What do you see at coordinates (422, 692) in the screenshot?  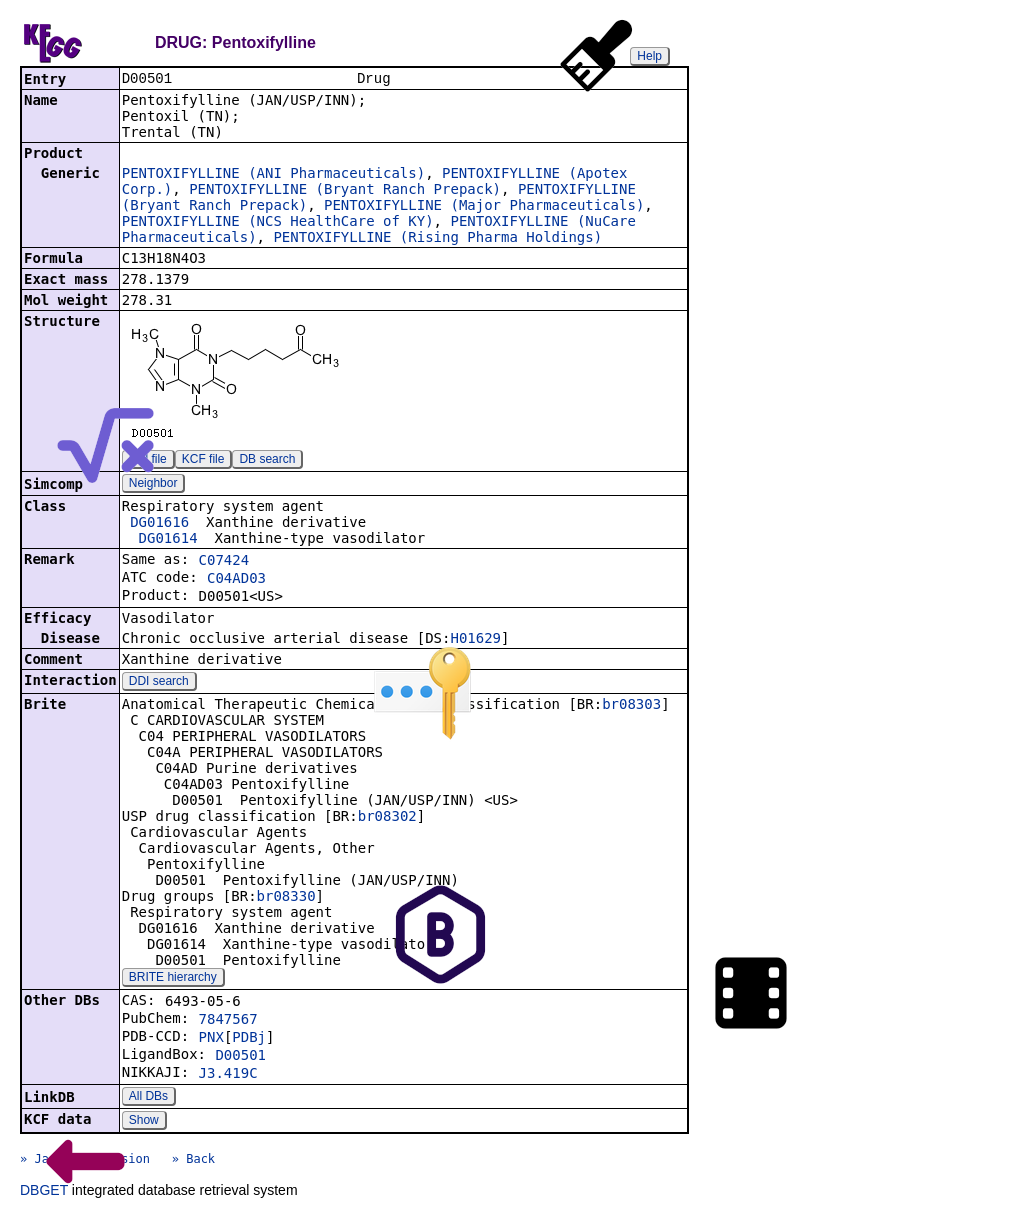 I see `manage saved passwords and login credentials` at bounding box center [422, 692].